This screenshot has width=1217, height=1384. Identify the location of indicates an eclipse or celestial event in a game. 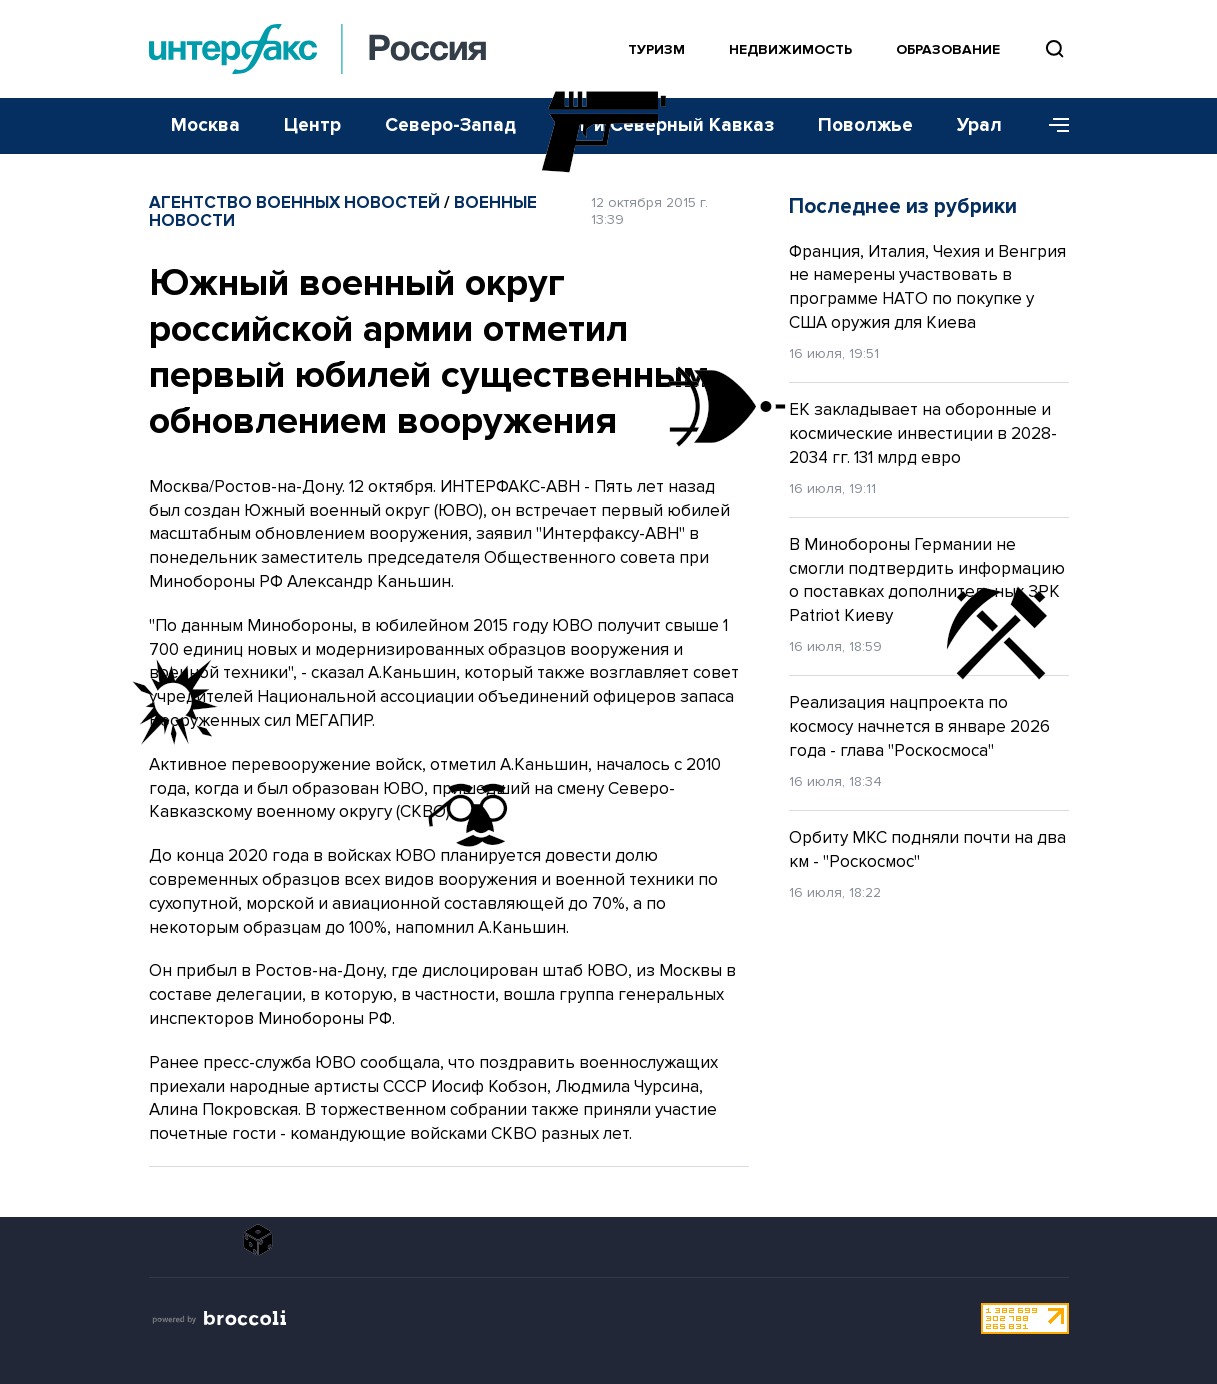
(174, 702).